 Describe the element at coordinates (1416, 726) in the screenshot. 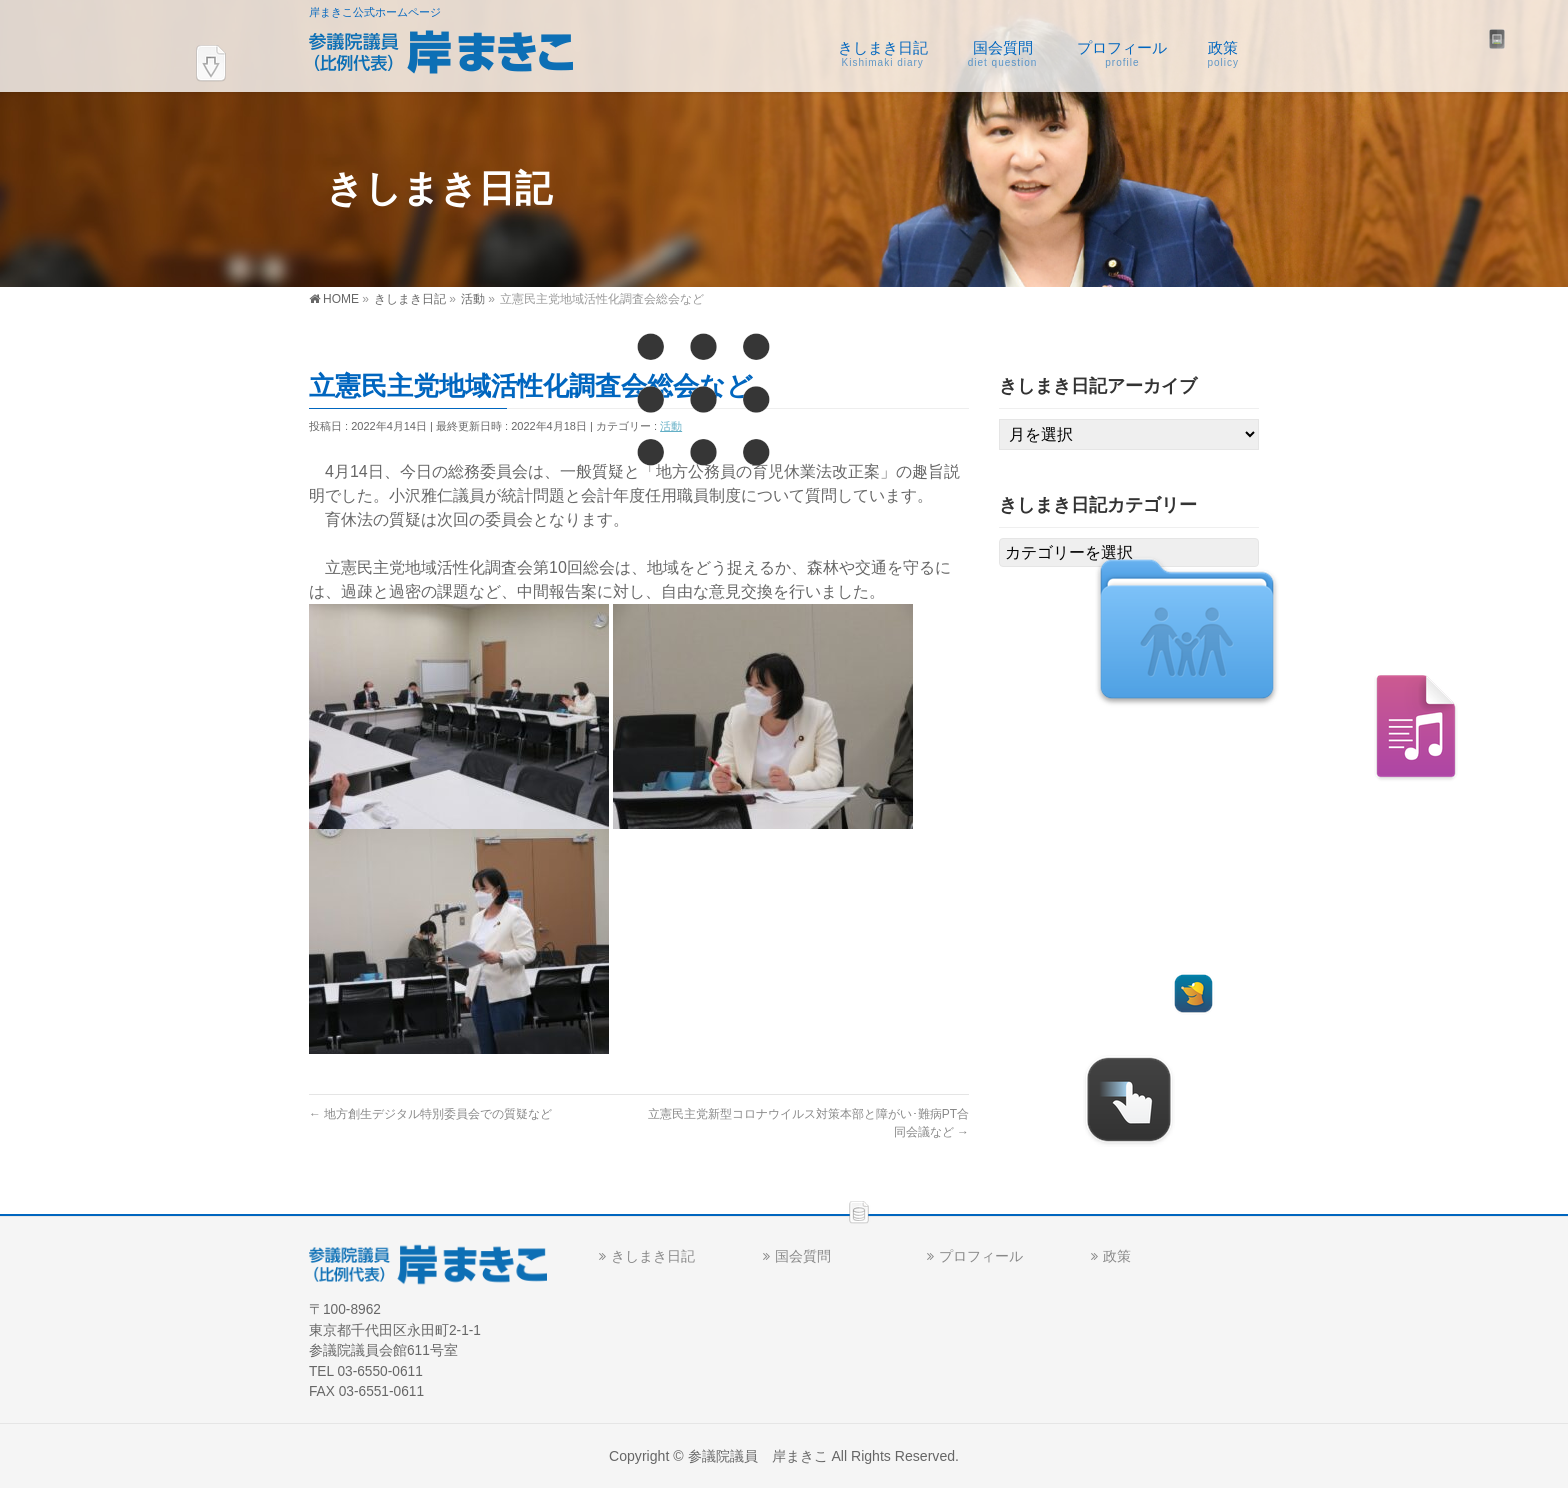

I see `audio playlist file type indicator` at that location.